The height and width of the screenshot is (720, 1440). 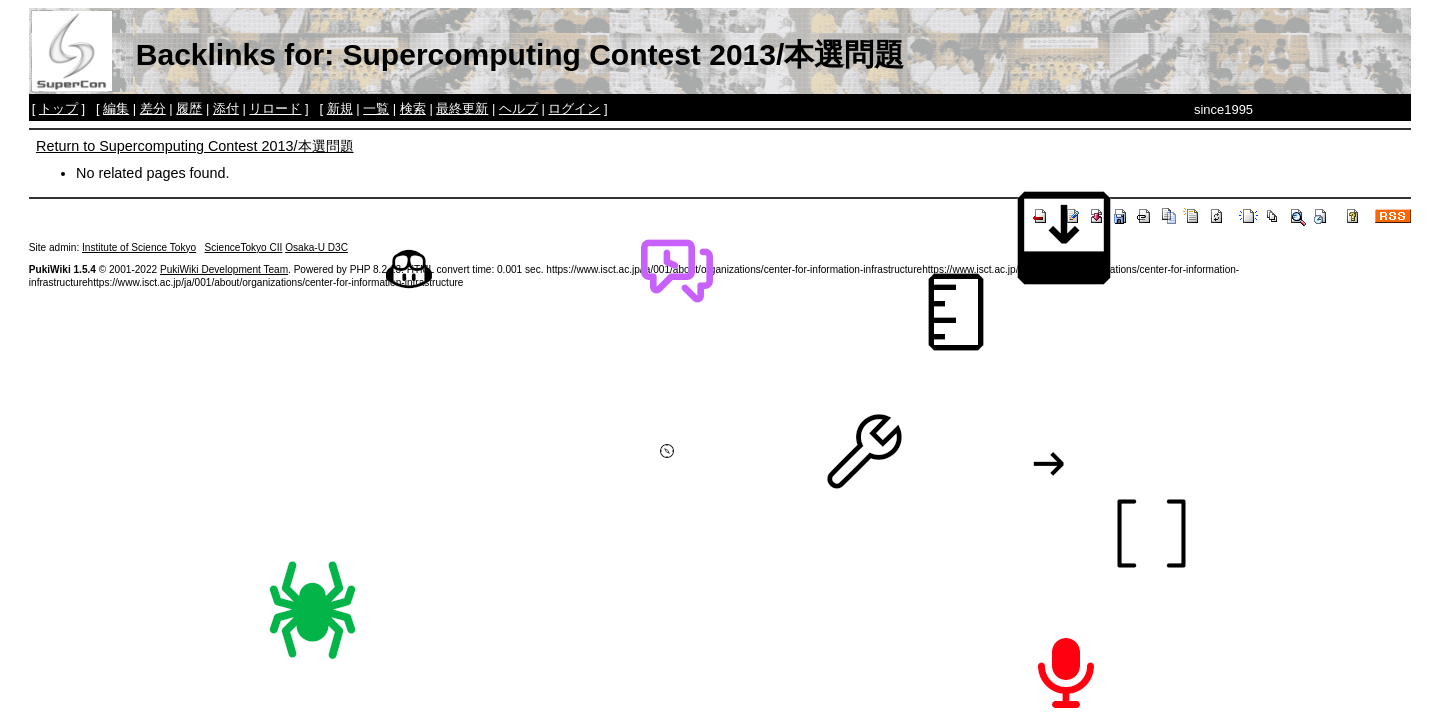 I want to click on dock panel to bottom of editor, so click(x=1064, y=238).